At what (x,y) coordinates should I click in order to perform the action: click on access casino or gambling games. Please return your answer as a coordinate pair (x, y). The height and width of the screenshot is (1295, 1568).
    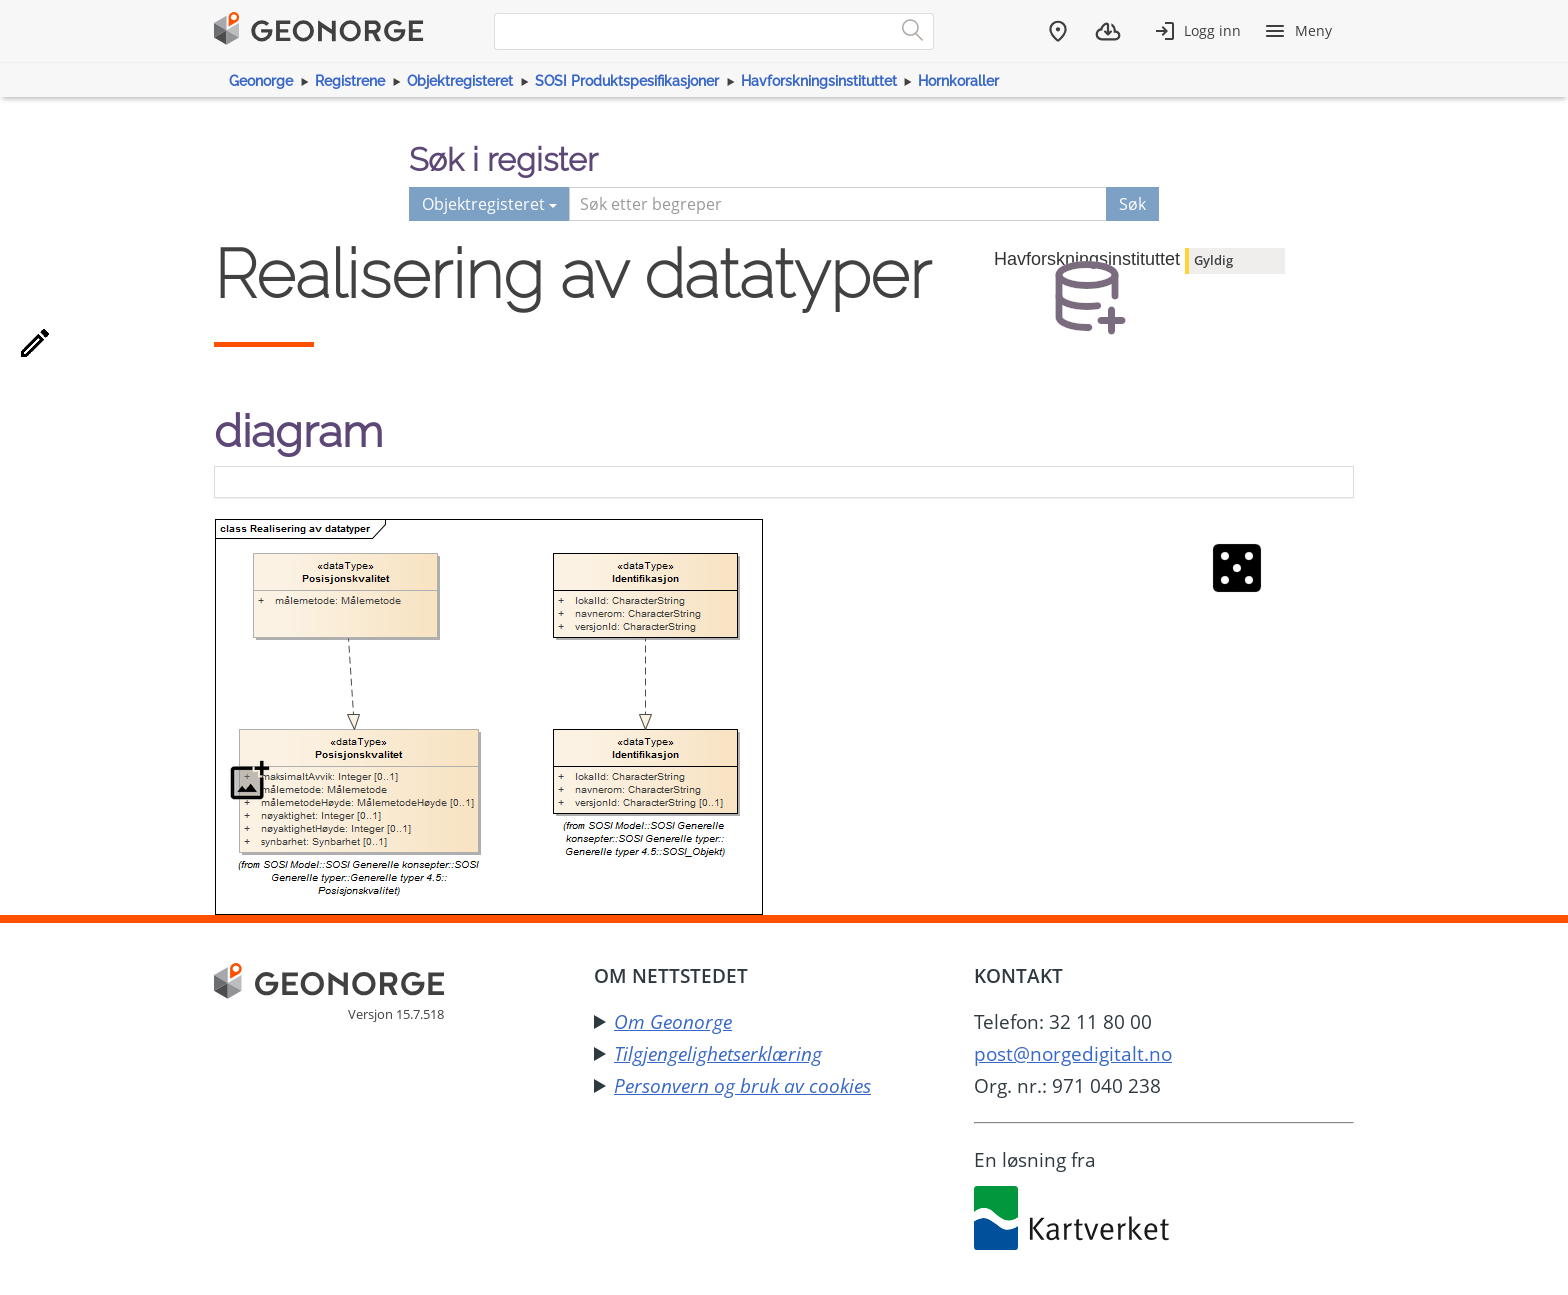
    Looking at the image, I should click on (1237, 568).